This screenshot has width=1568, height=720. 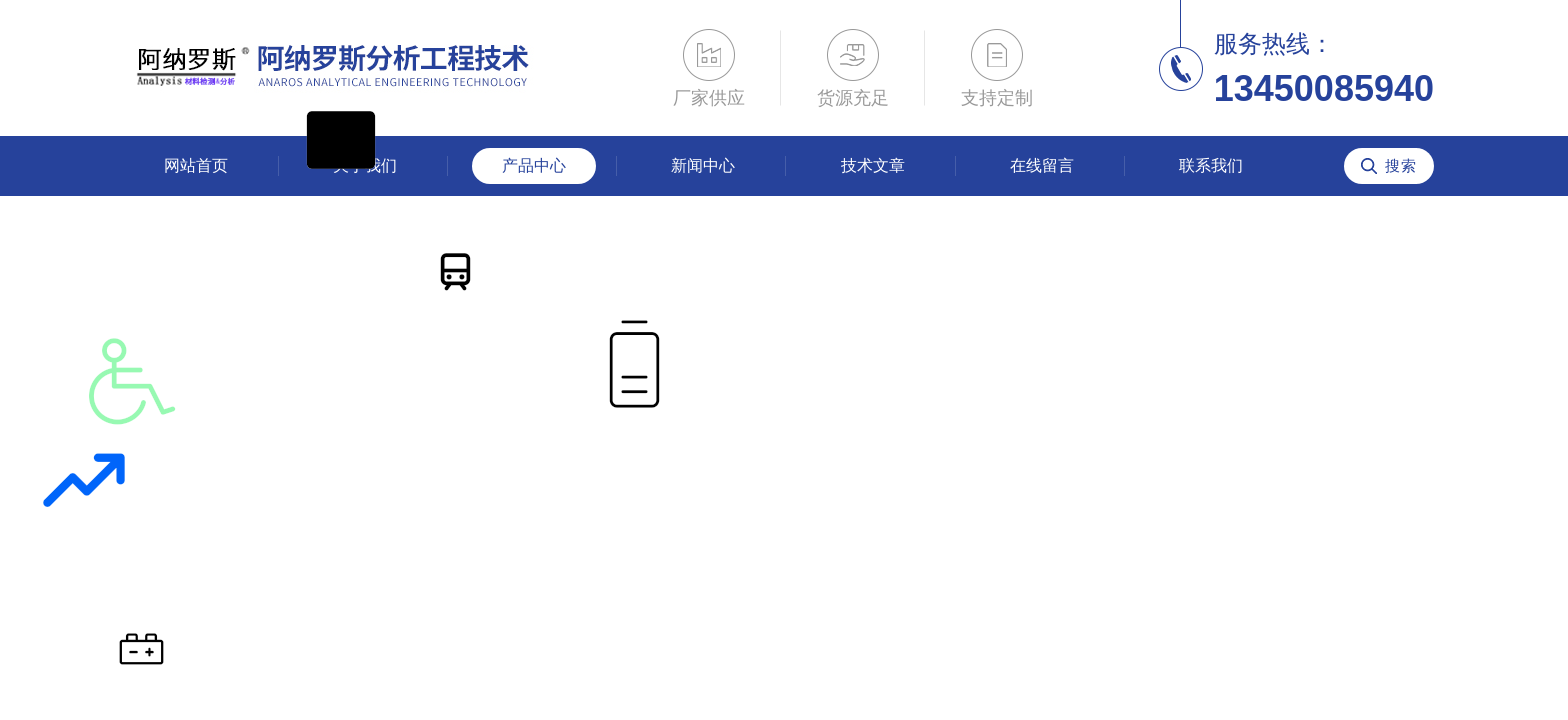 What do you see at coordinates (124, 383) in the screenshot?
I see `indicates wheelchair accessible facilities` at bounding box center [124, 383].